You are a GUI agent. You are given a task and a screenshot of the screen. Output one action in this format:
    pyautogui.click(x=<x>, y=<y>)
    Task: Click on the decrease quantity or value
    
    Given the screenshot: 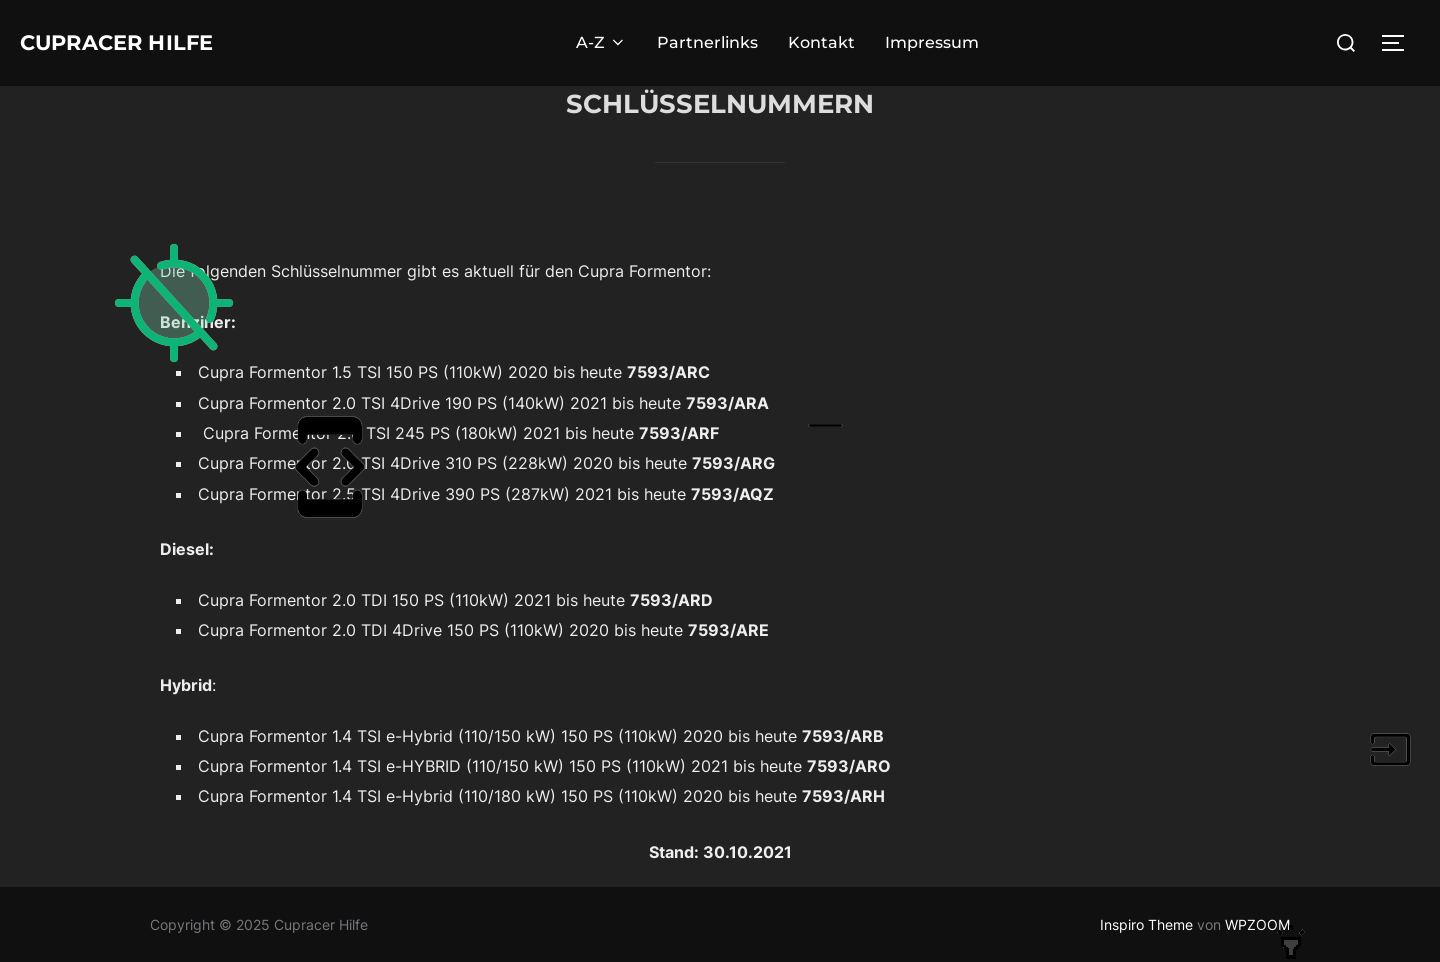 What is the action you would take?
    pyautogui.click(x=825, y=425)
    